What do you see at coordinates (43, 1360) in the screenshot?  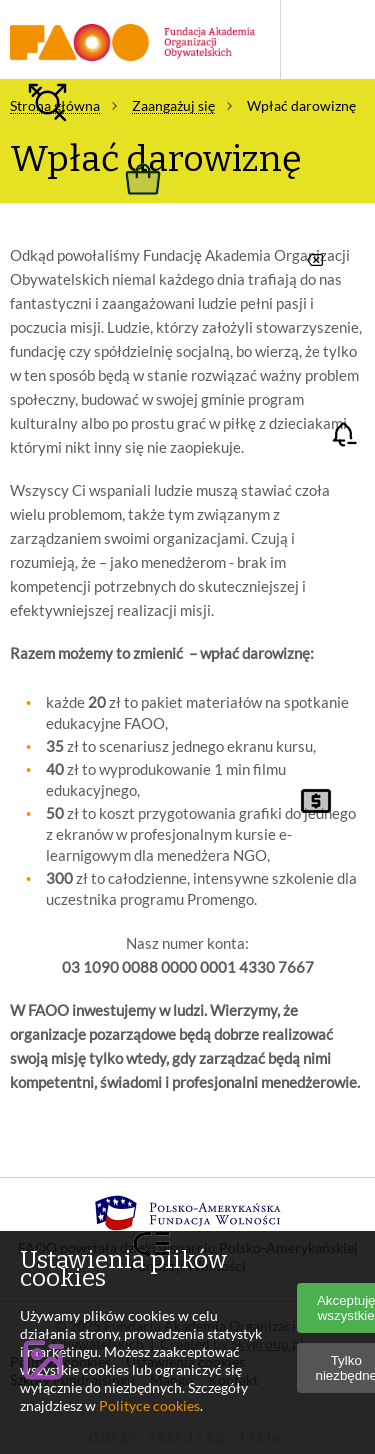 I see `remove an image from the collection` at bounding box center [43, 1360].